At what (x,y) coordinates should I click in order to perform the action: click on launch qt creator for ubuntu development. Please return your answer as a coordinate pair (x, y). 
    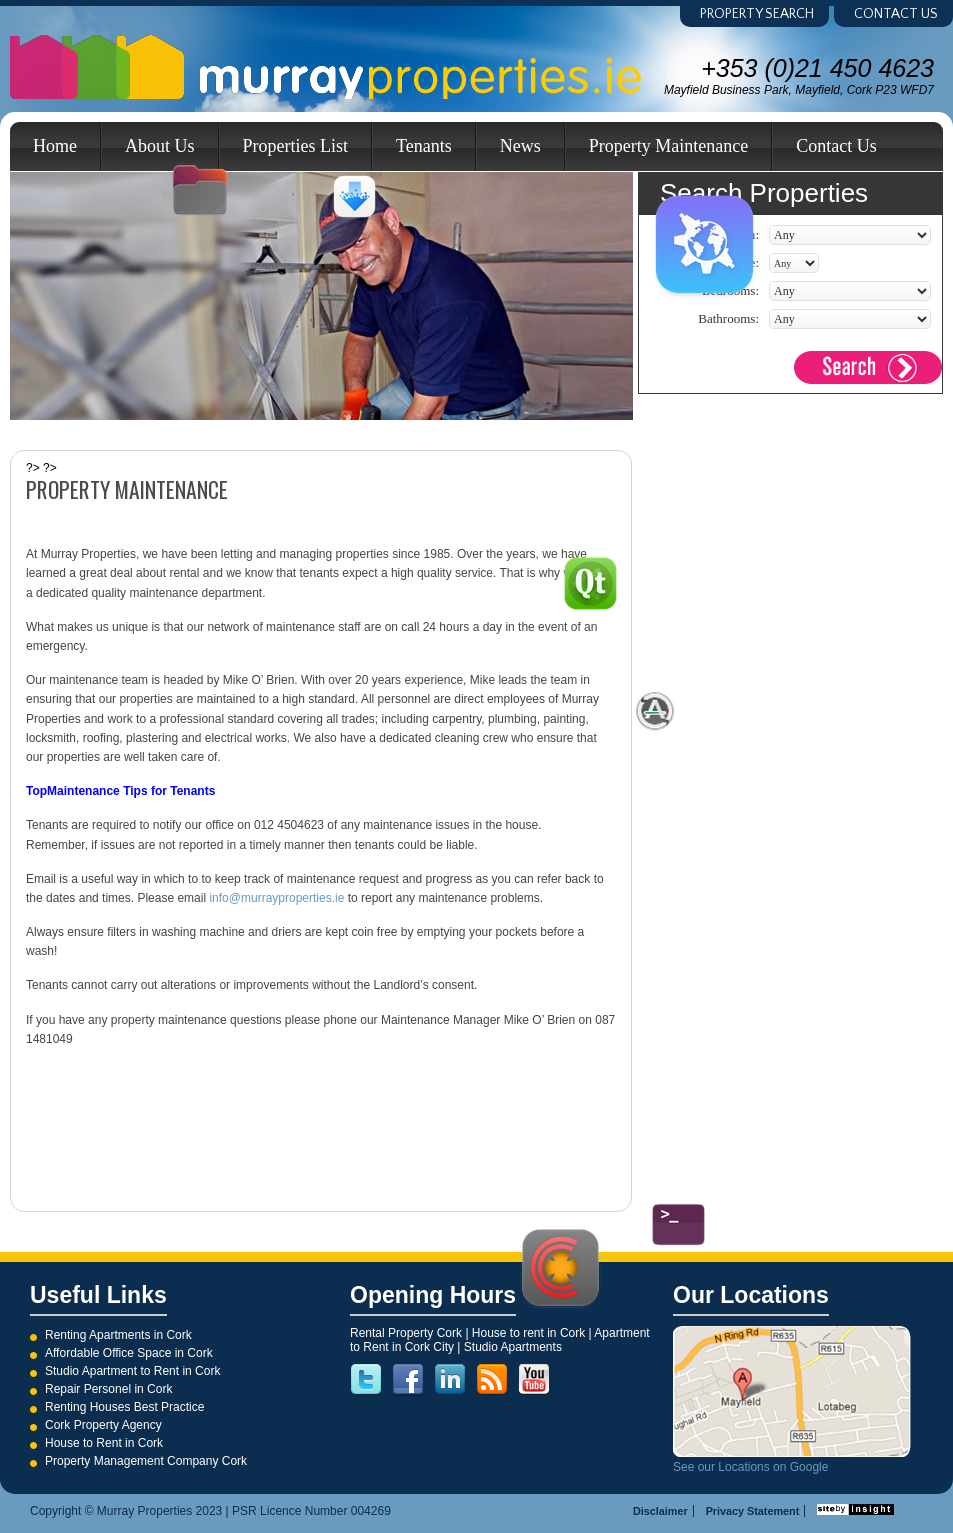
    Looking at the image, I should click on (590, 583).